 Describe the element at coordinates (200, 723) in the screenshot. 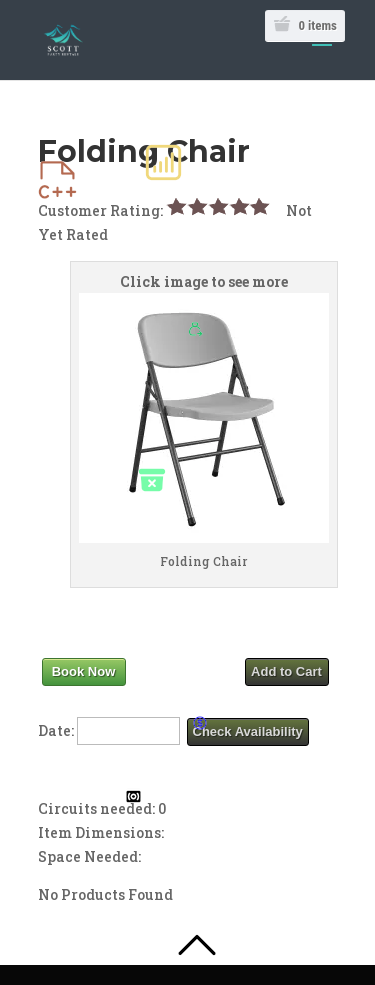

I see `view account balance or financial information` at that location.